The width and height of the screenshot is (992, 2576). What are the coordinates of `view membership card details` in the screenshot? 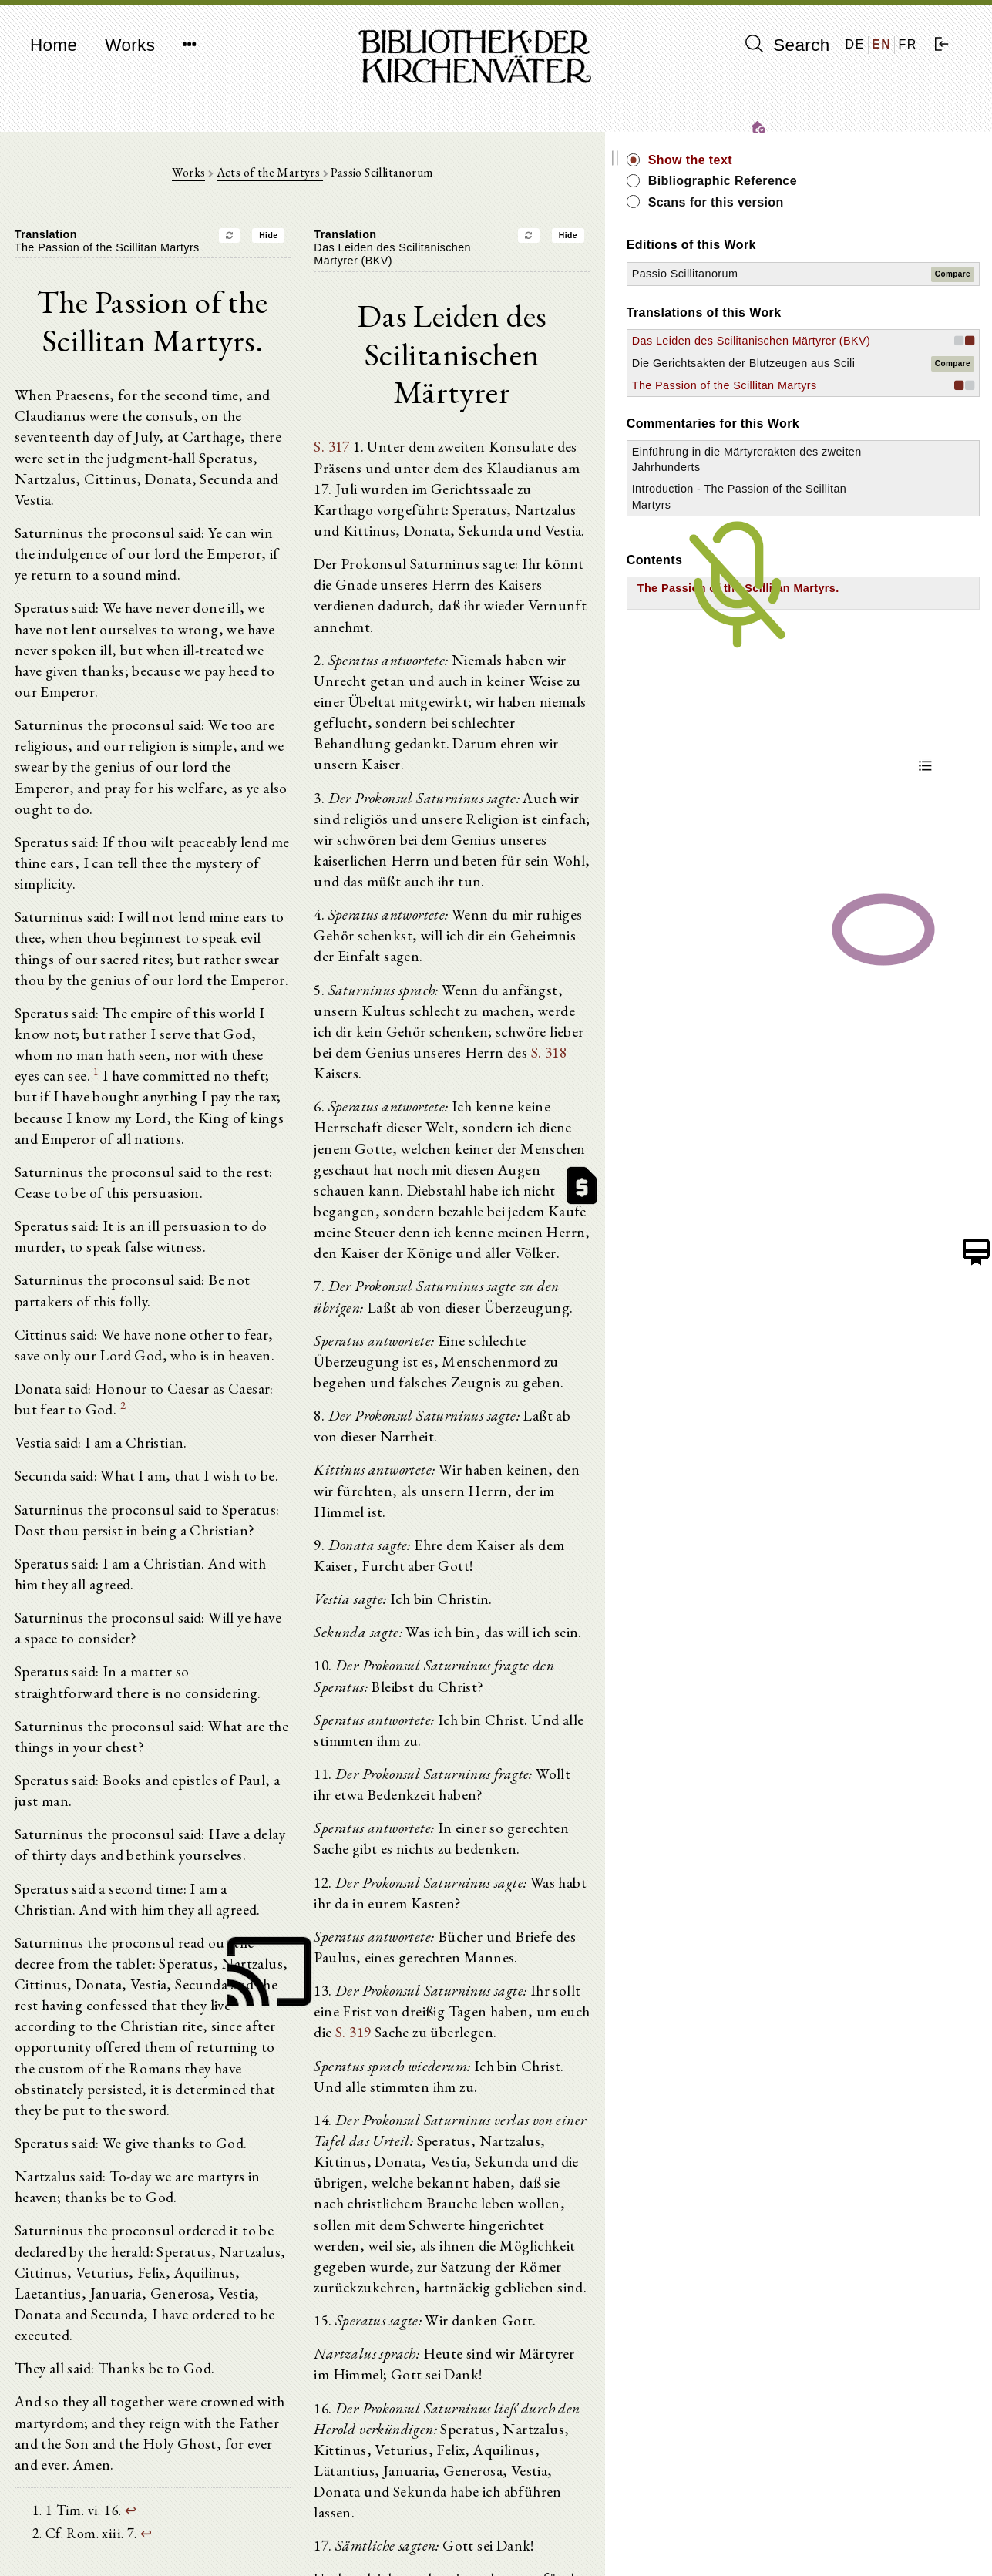 It's located at (976, 1252).